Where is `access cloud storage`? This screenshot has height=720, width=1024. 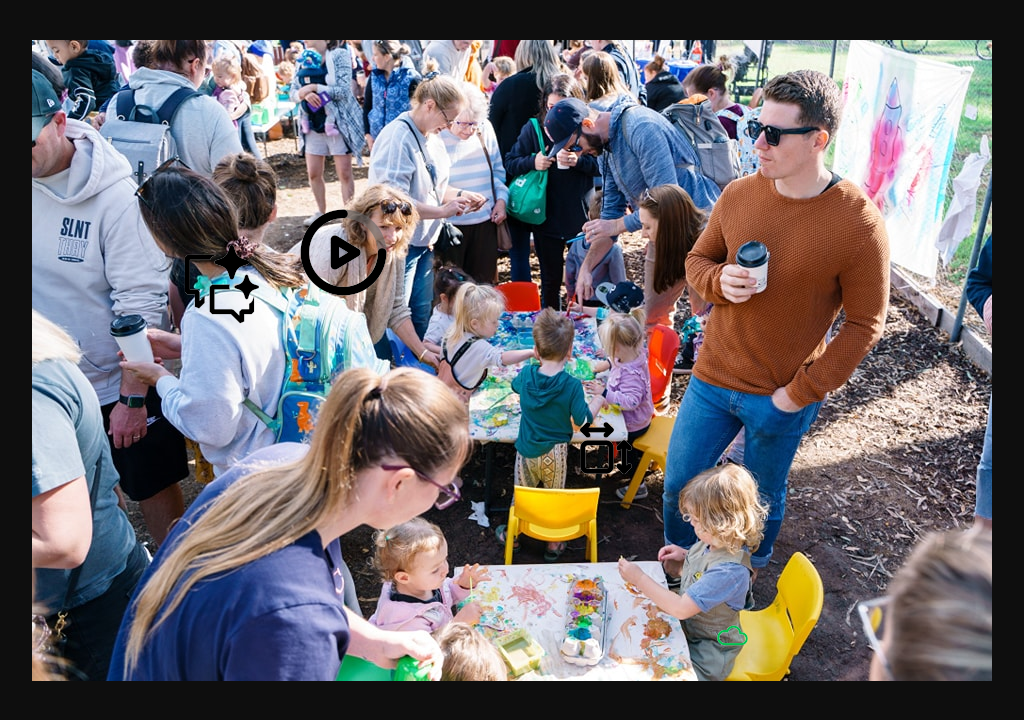
access cloud storage is located at coordinates (732, 636).